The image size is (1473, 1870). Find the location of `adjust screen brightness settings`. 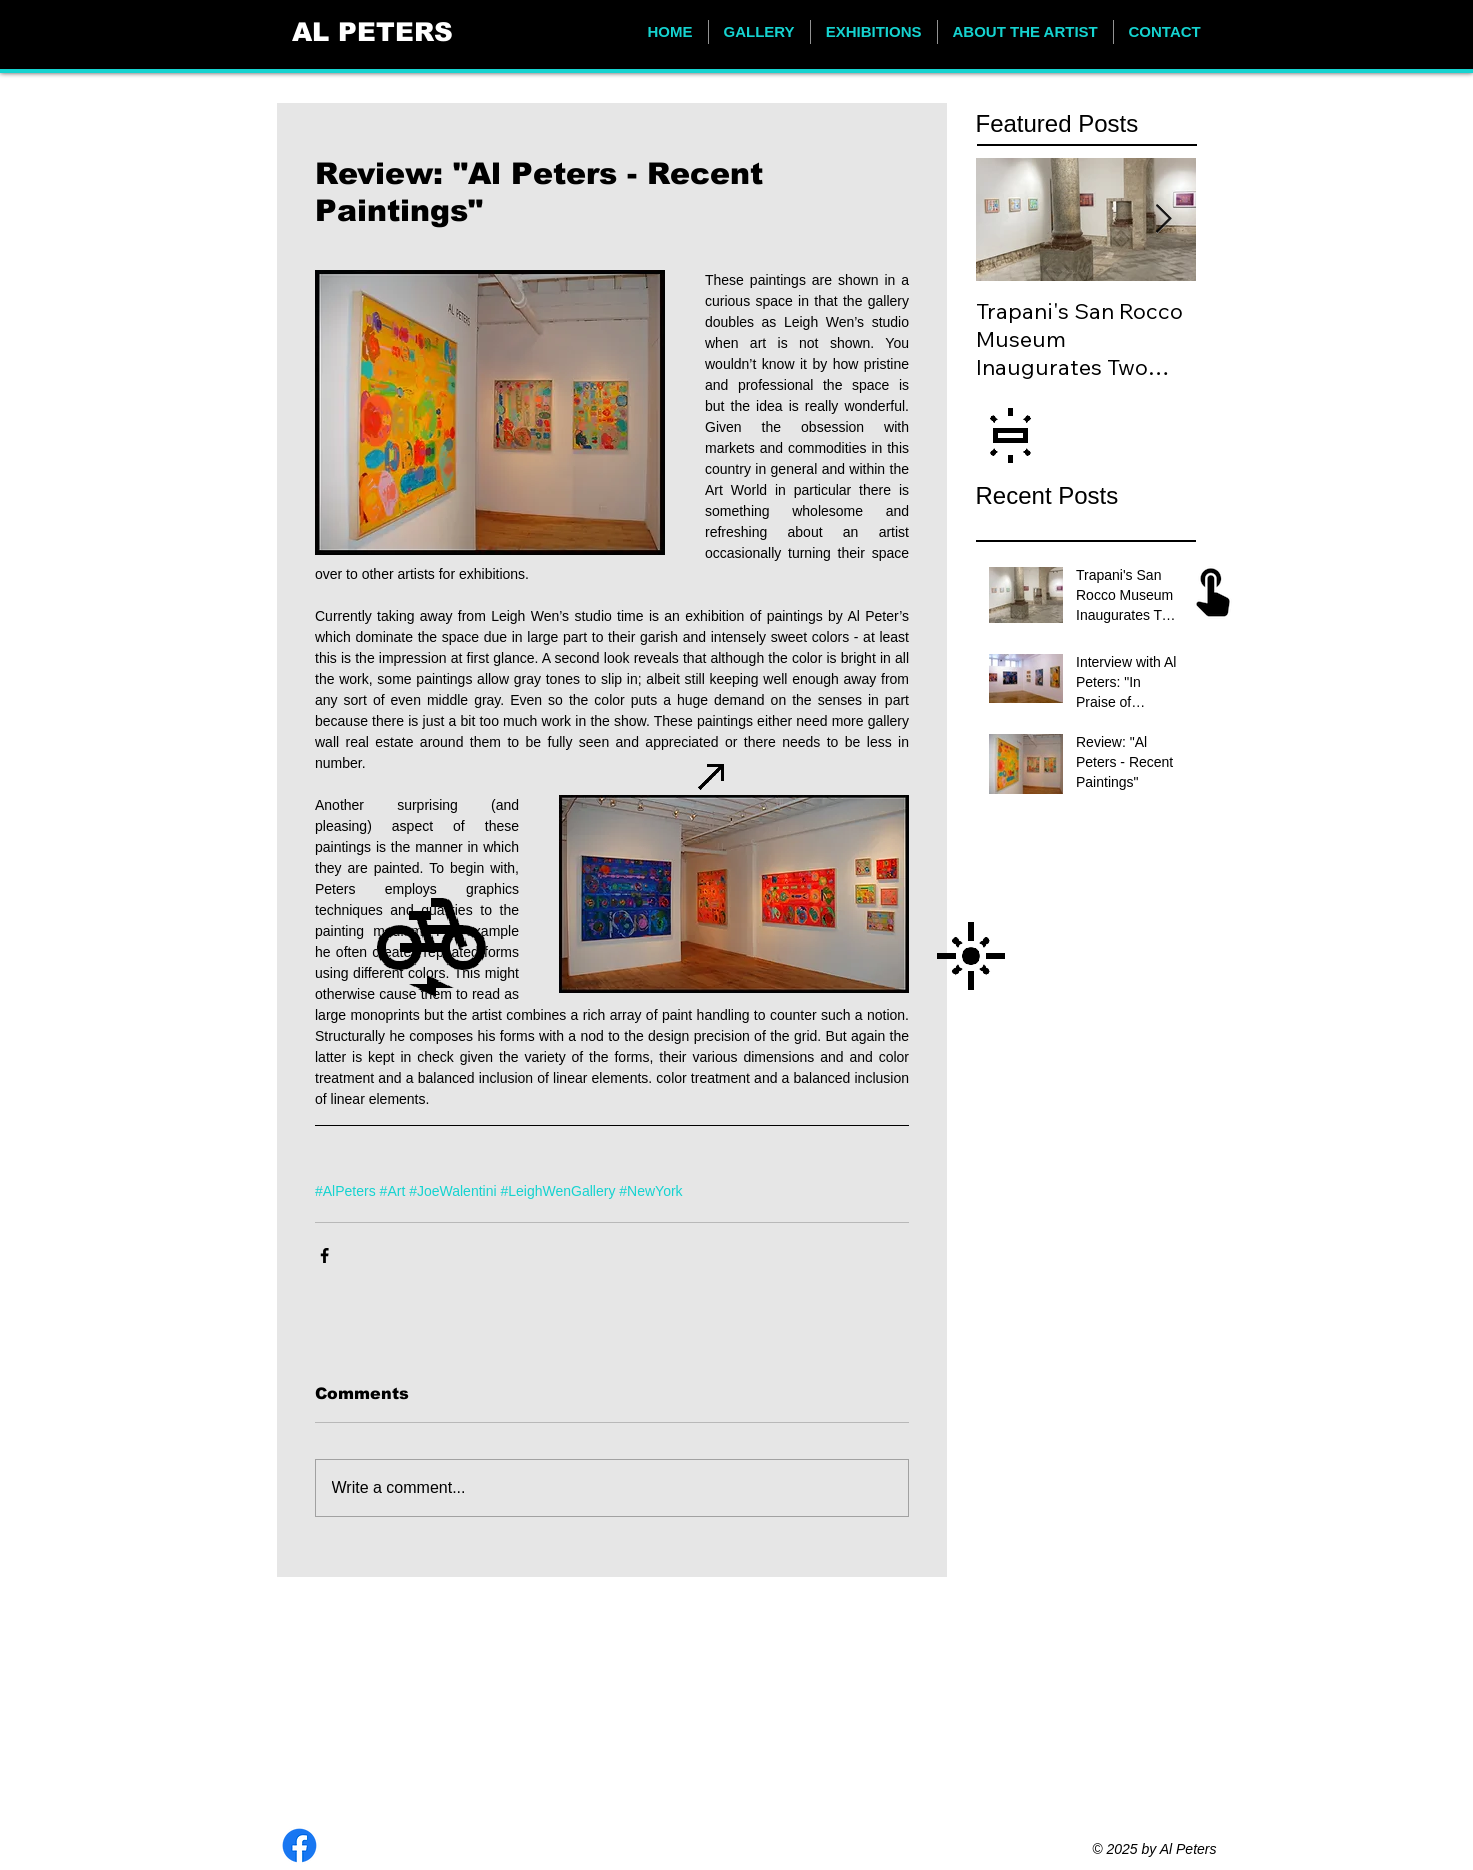

adjust screen brightness settings is located at coordinates (1010, 435).